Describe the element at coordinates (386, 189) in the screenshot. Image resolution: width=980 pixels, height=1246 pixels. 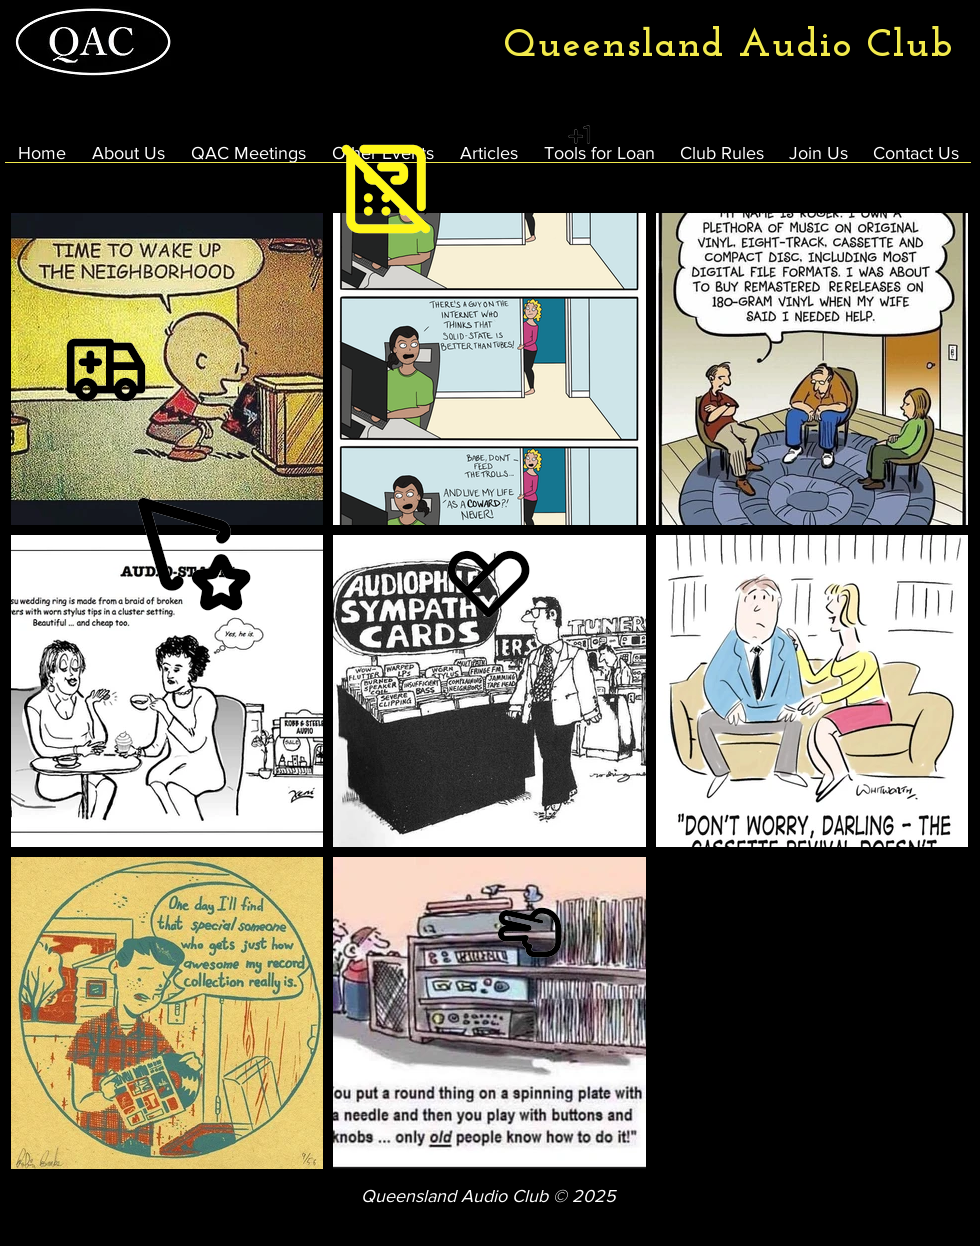
I see `calculator function disabled` at that location.